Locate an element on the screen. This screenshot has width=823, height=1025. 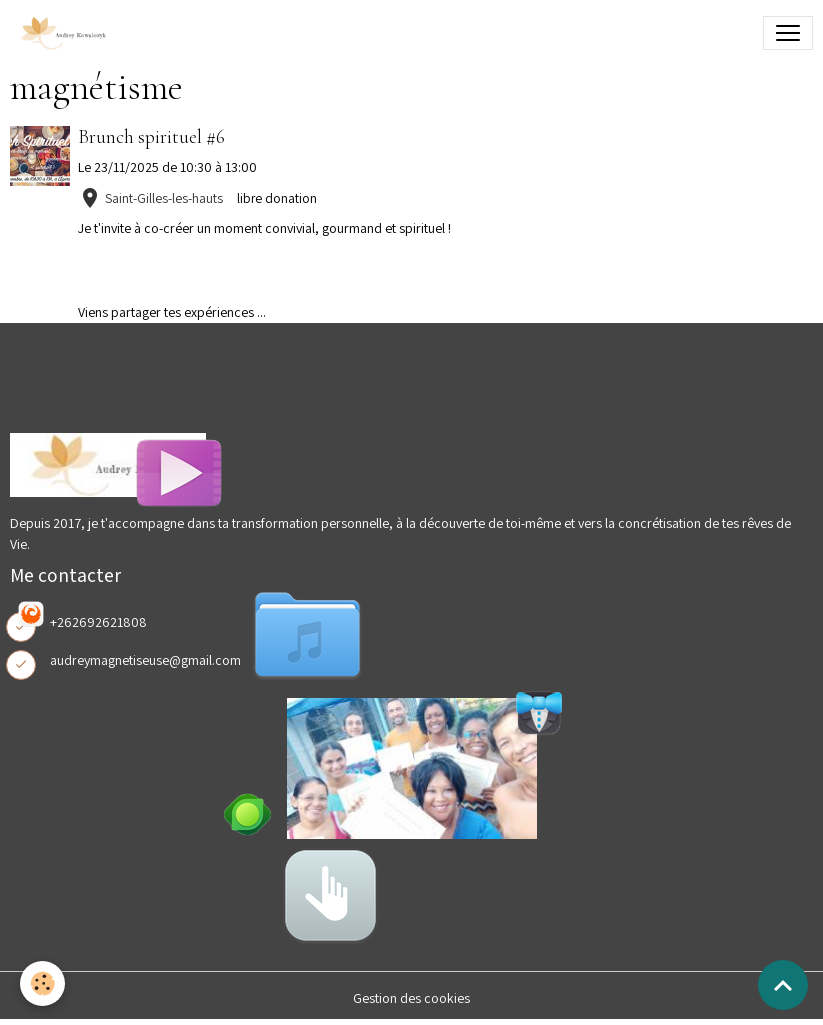
open the recommendations app is located at coordinates (247, 814).